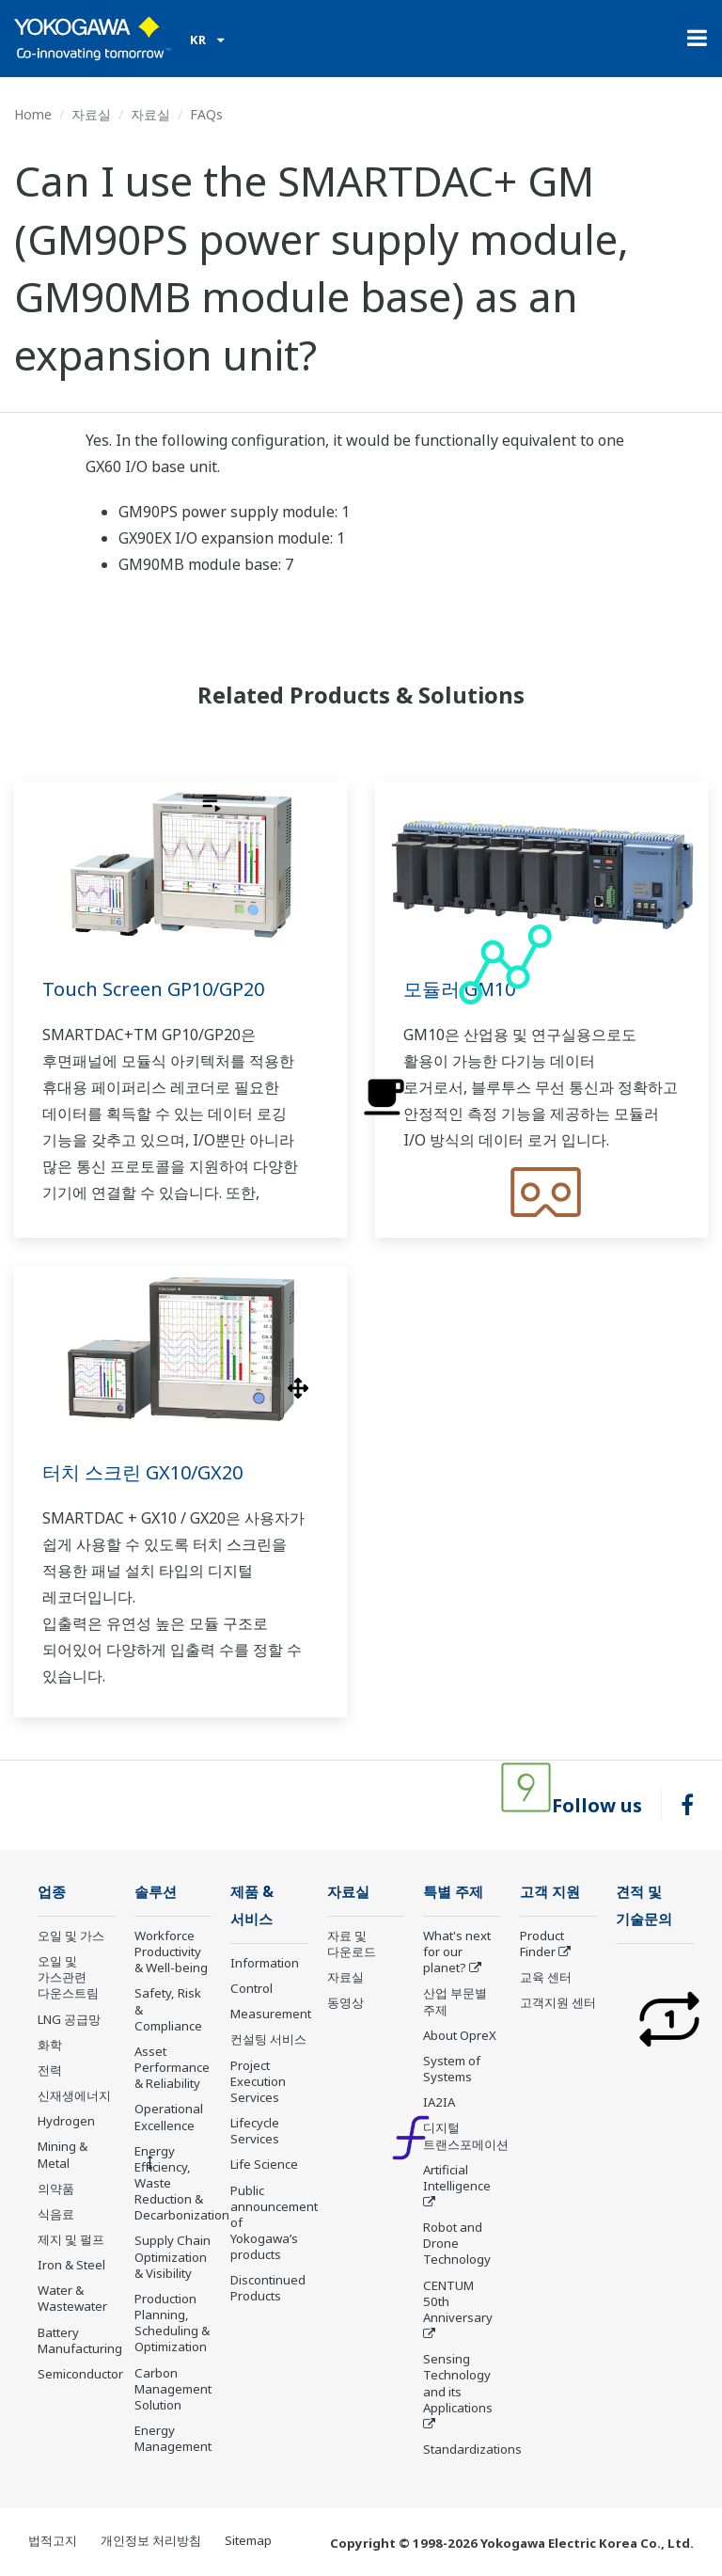 The height and width of the screenshot is (2576, 722). Describe the element at coordinates (526, 1787) in the screenshot. I see `select number nine from a numeric keypad` at that location.